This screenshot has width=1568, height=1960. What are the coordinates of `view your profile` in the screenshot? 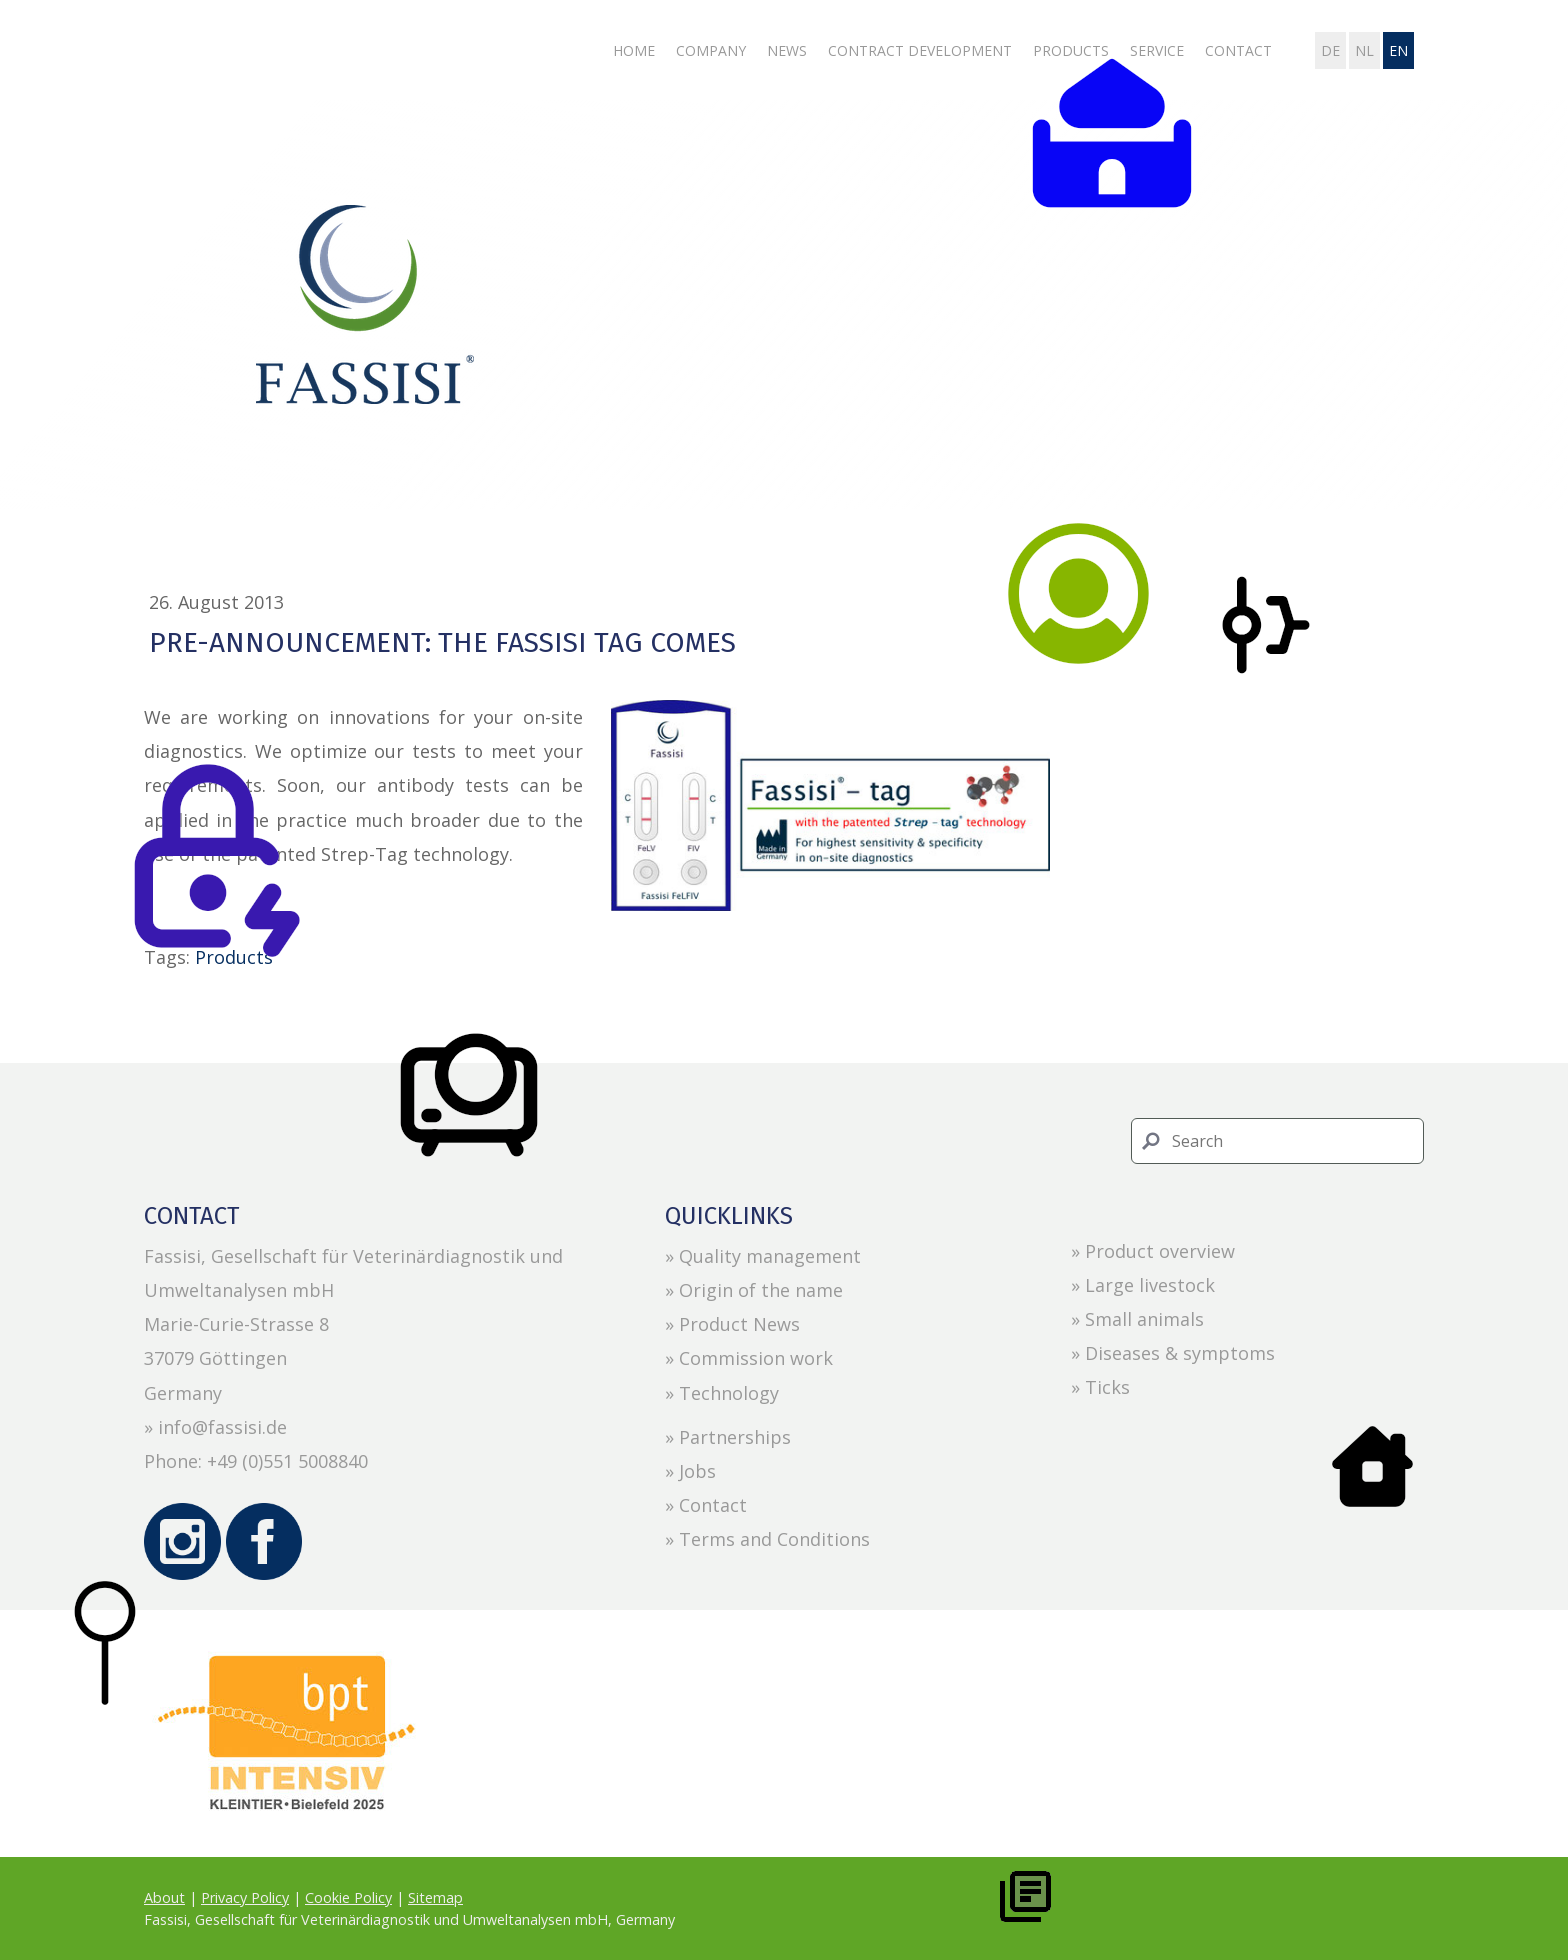 It's located at (1078, 593).